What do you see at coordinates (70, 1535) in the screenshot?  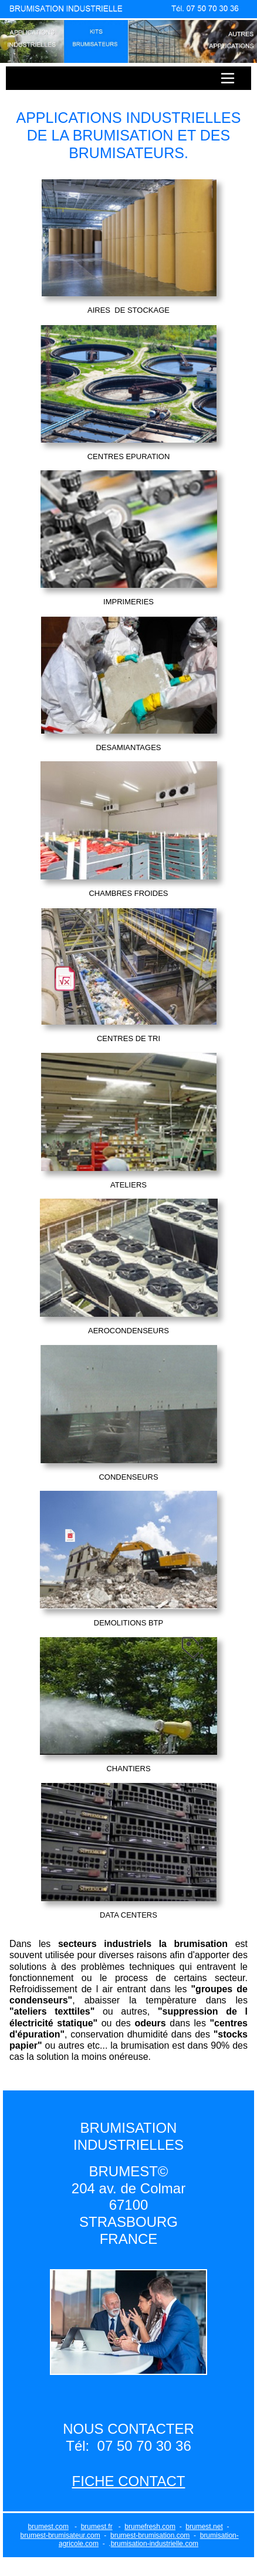 I see `apport crash report file` at bounding box center [70, 1535].